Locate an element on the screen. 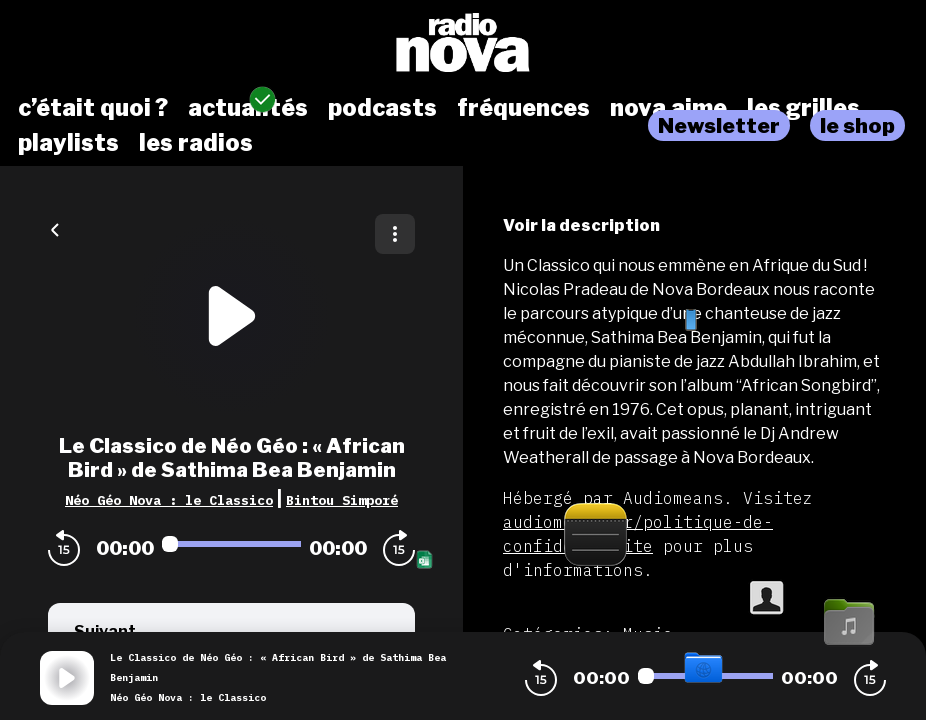 The height and width of the screenshot is (720, 926). indicates user-generated content in the library is located at coordinates (746, 577).